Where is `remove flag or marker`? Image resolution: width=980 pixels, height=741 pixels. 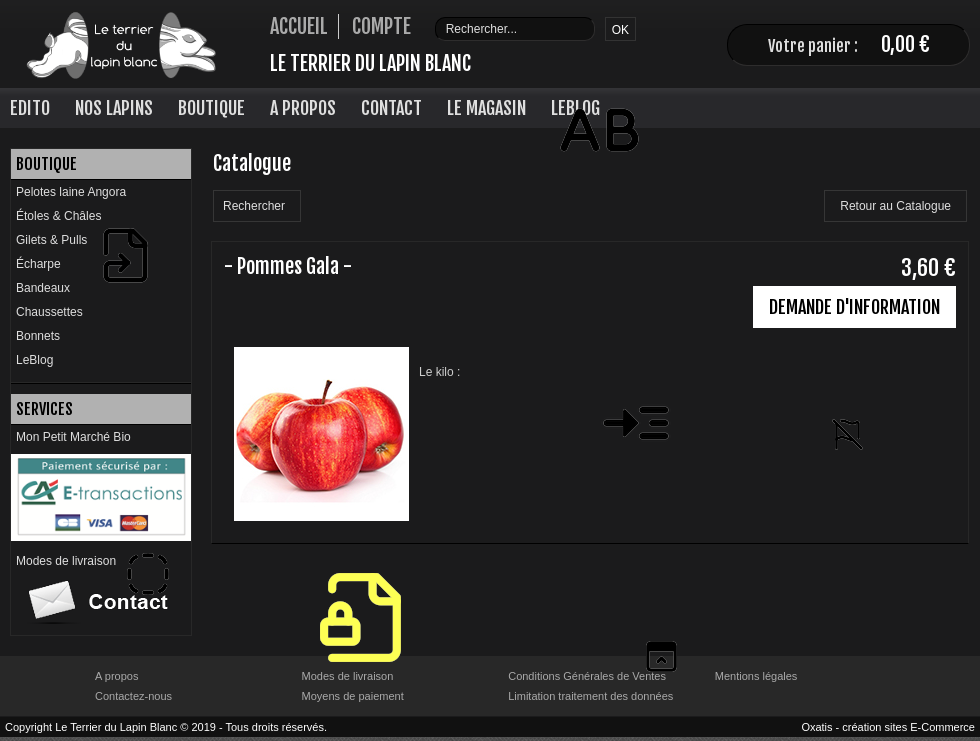 remove flag or marker is located at coordinates (847, 434).